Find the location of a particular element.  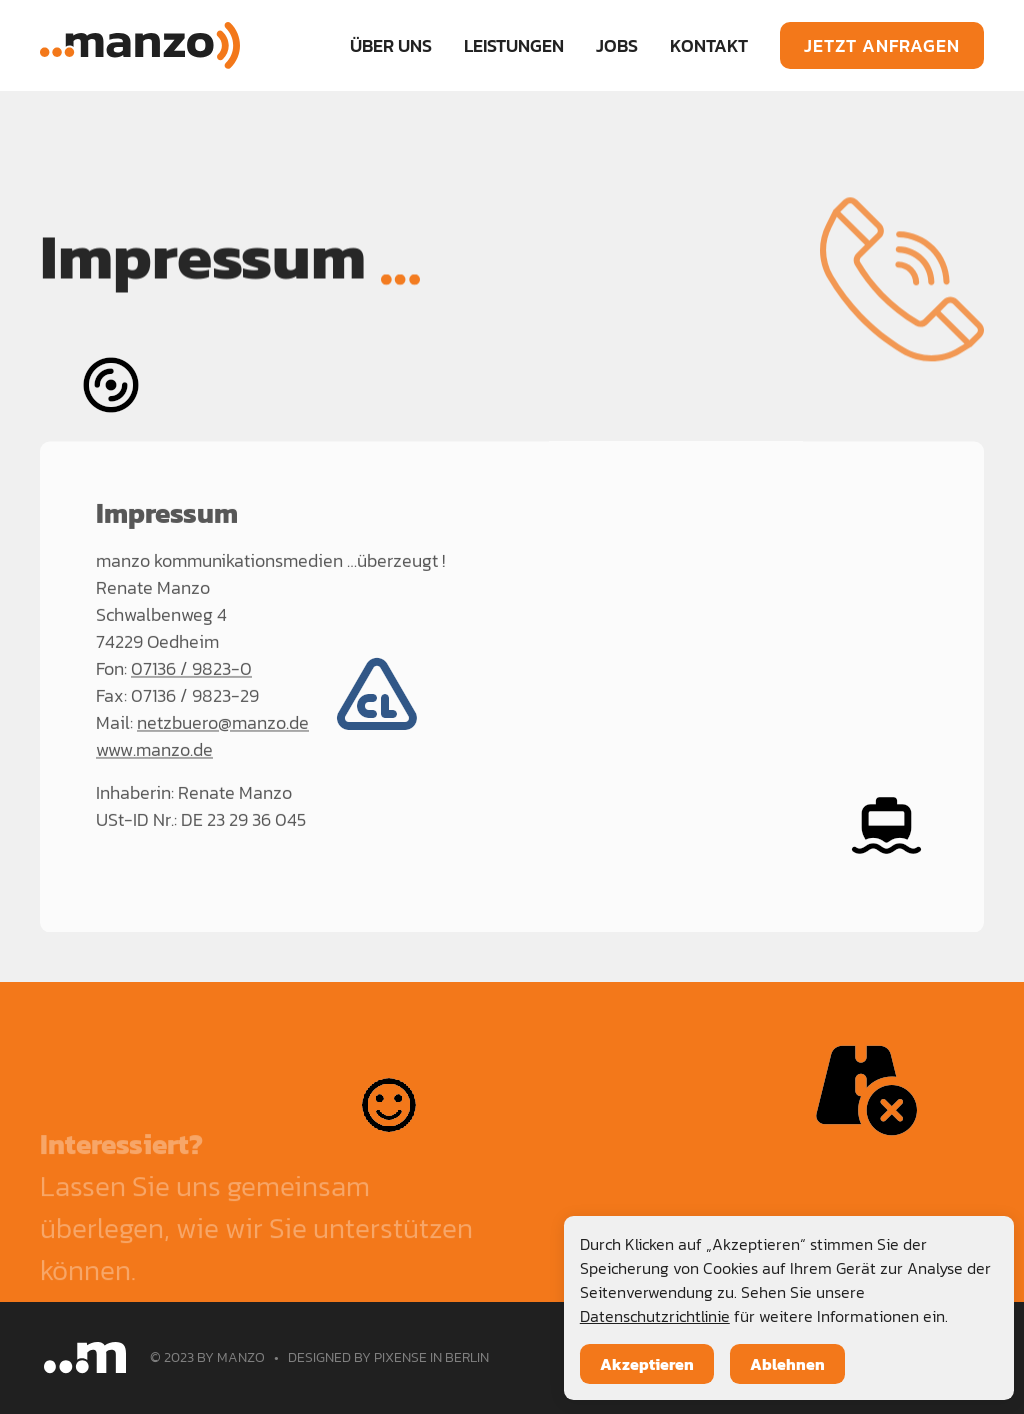

play or access music library is located at coordinates (111, 385).